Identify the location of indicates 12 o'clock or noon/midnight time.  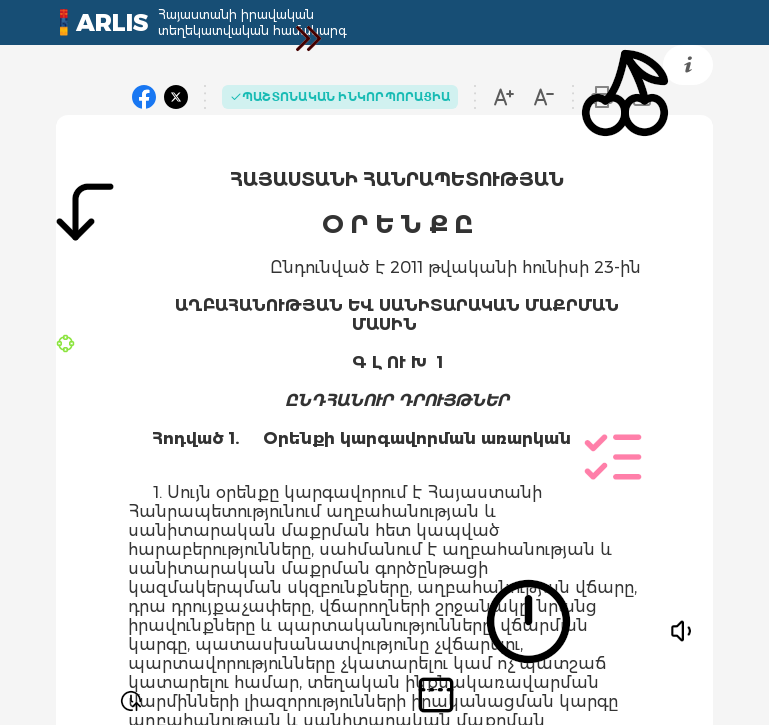
(528, 621).